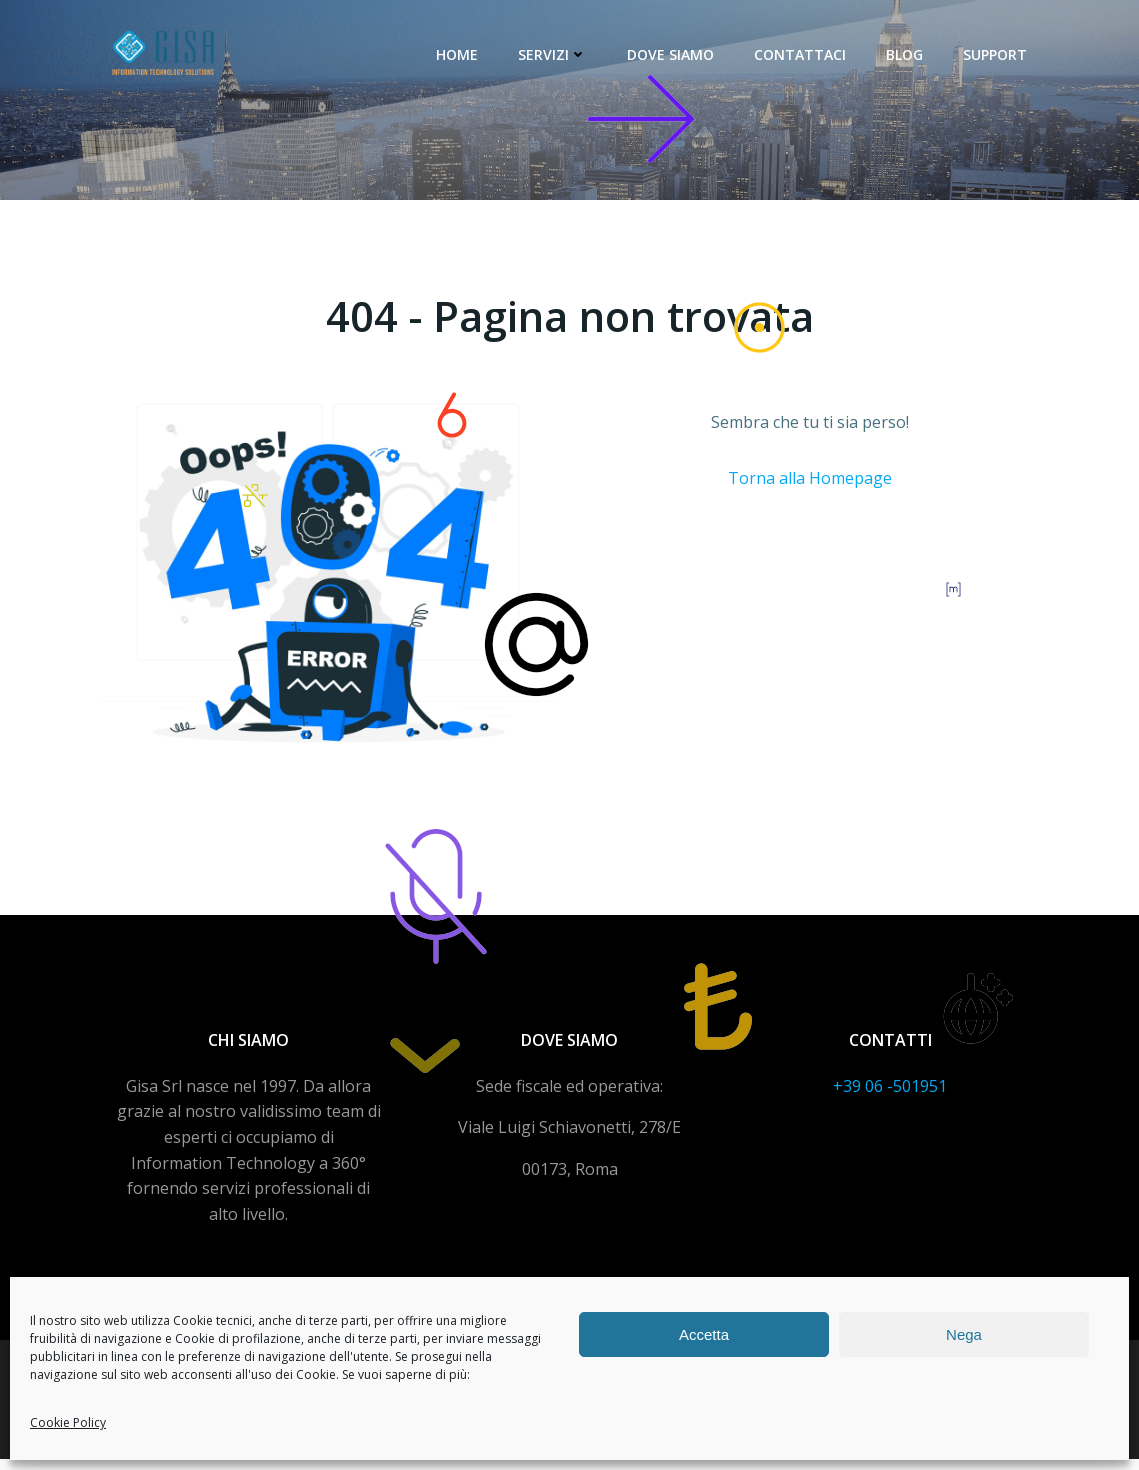 The height and width of the screenshot is (1470, 1139). I want to click on mention a user or tag someone, so click(536, 644).